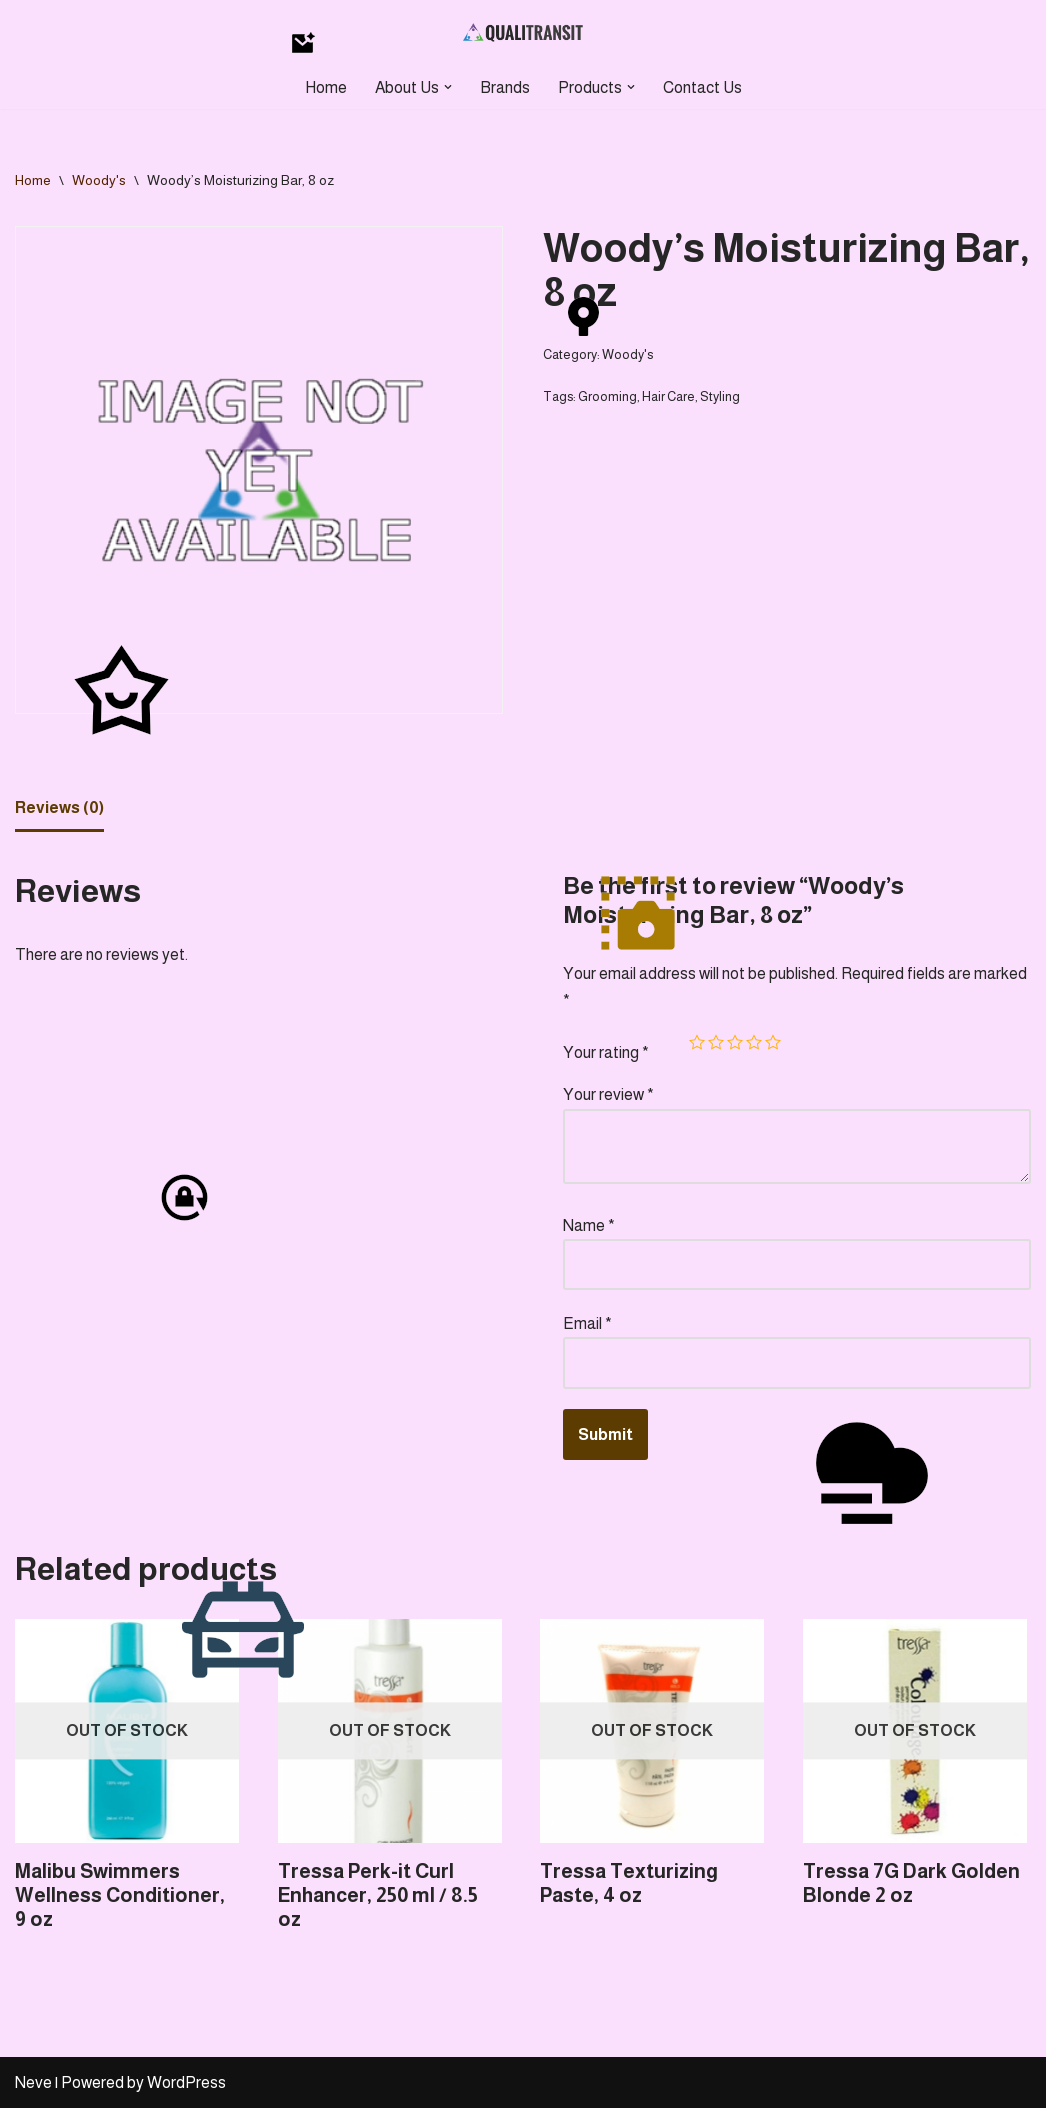 This screenshot has height=2108, width=1046. What do you see at coordinates (121, 692) in the screenshot?
I see `mark as favorite with positive feedback` at bounding box center [121, 692].